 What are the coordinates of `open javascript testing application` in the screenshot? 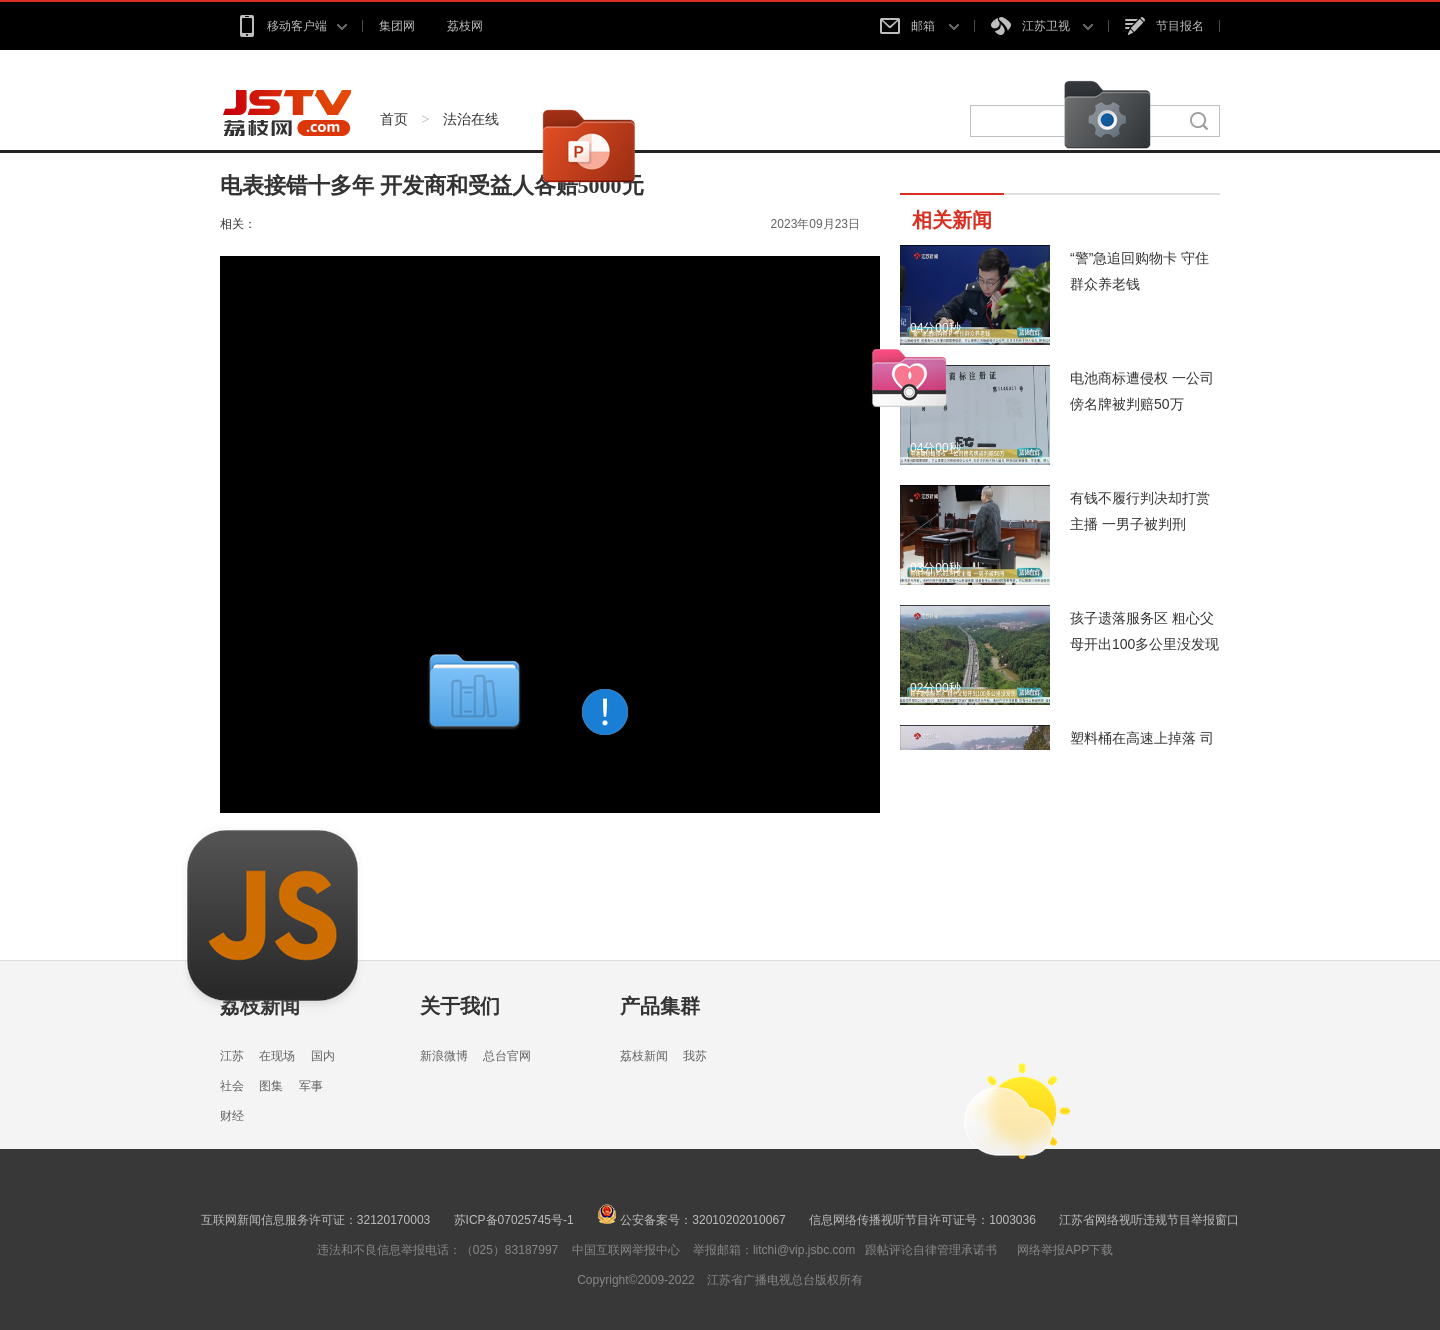 It's located at (272, 915).